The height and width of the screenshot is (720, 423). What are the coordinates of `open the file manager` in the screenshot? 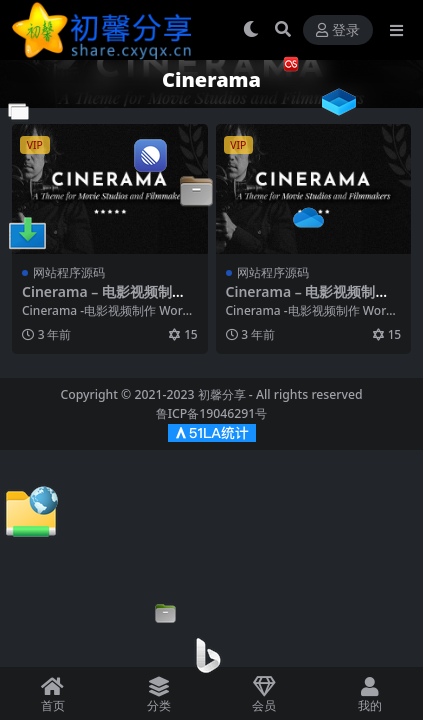 It's located at (165, 613).